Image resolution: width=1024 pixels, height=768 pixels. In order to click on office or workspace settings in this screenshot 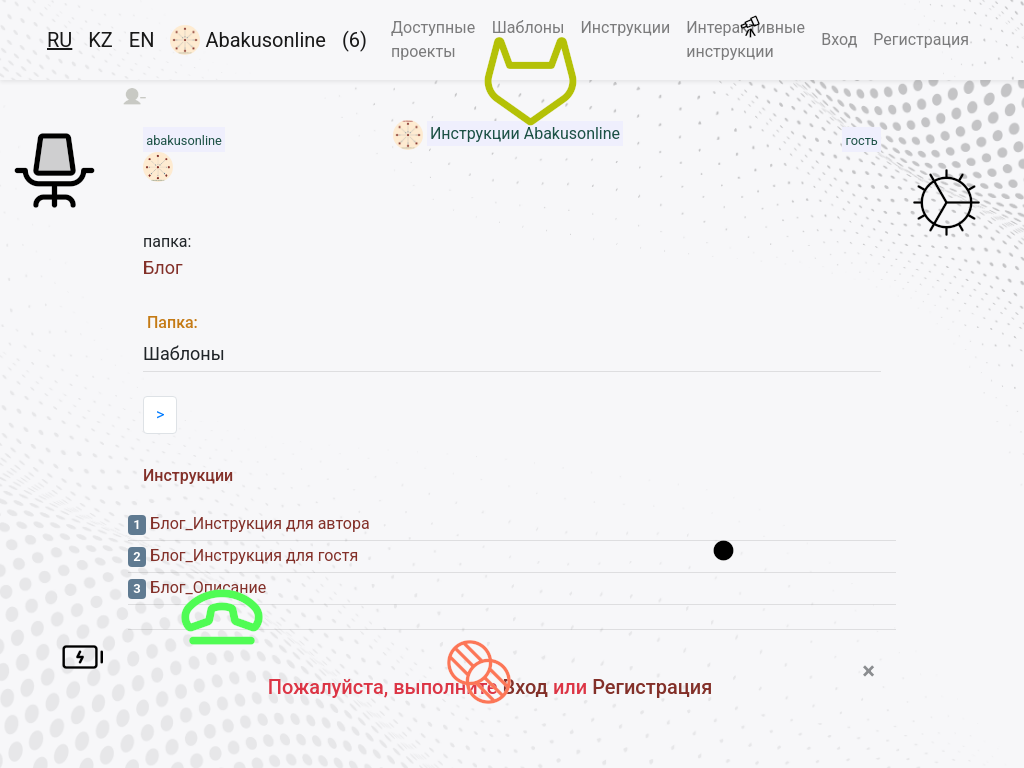, I will do `click(54, 170)`.